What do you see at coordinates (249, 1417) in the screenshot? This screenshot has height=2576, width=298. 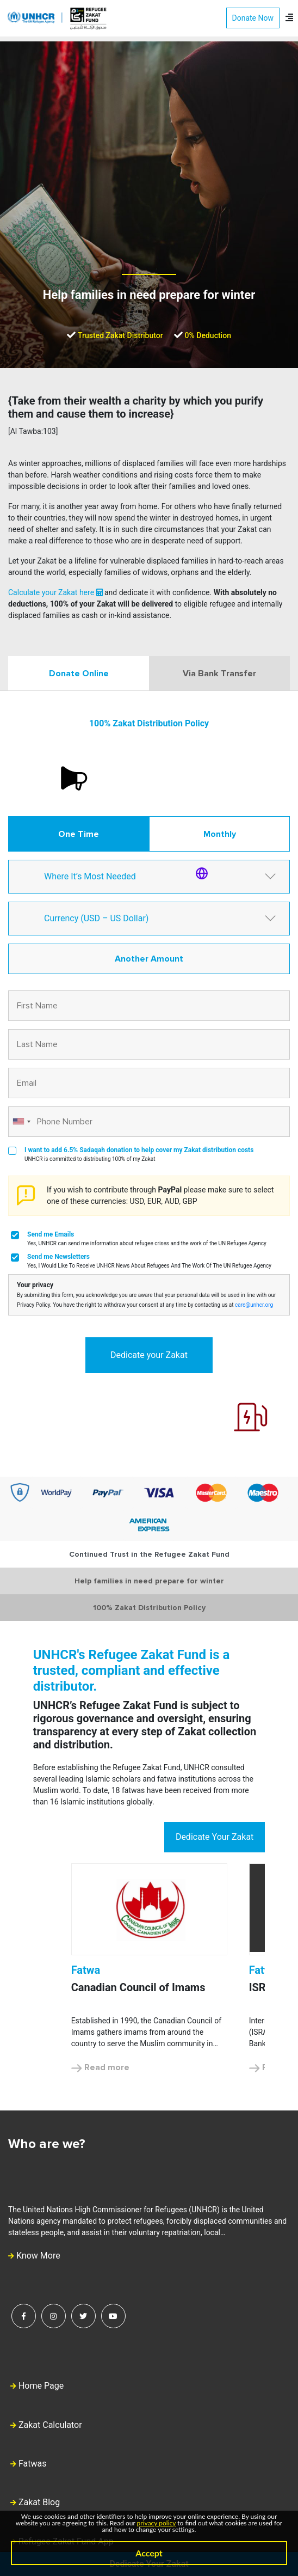 I see `find nearby electric vehicle charging stations` at bounding box center [249, 1417].